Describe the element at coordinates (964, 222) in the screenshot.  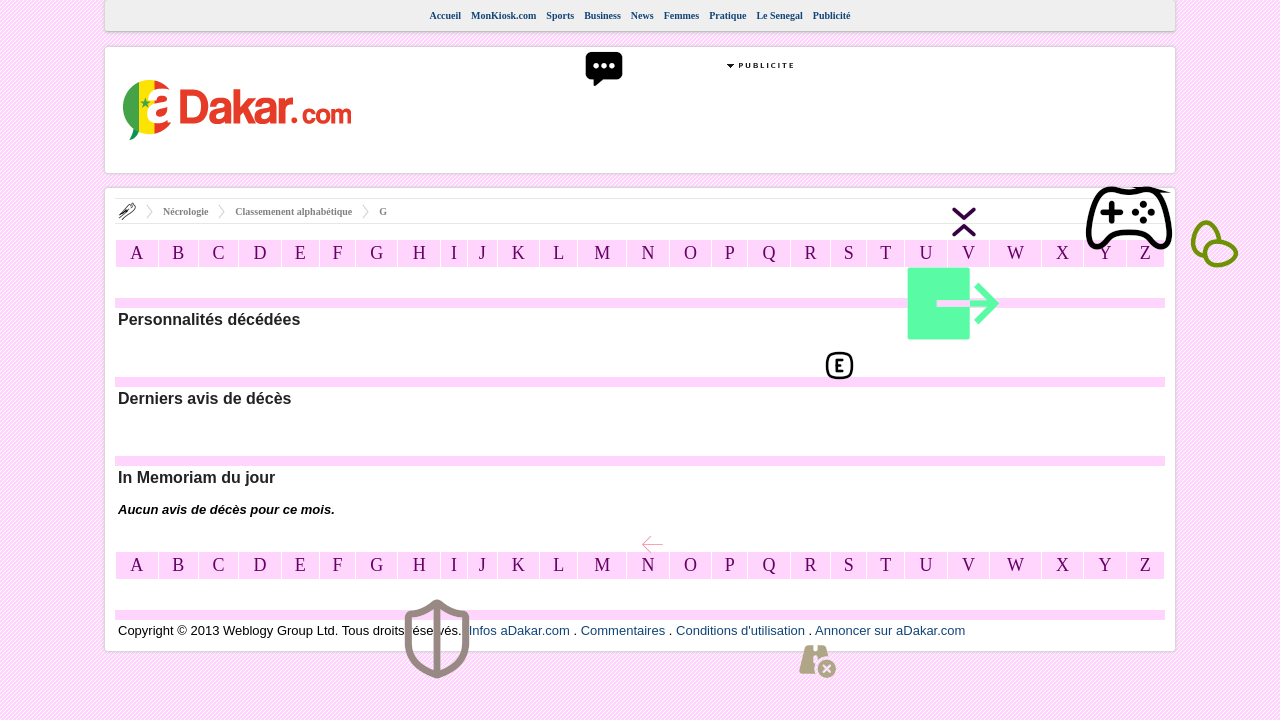
I see `collapse an expanded section or panel` at that location.